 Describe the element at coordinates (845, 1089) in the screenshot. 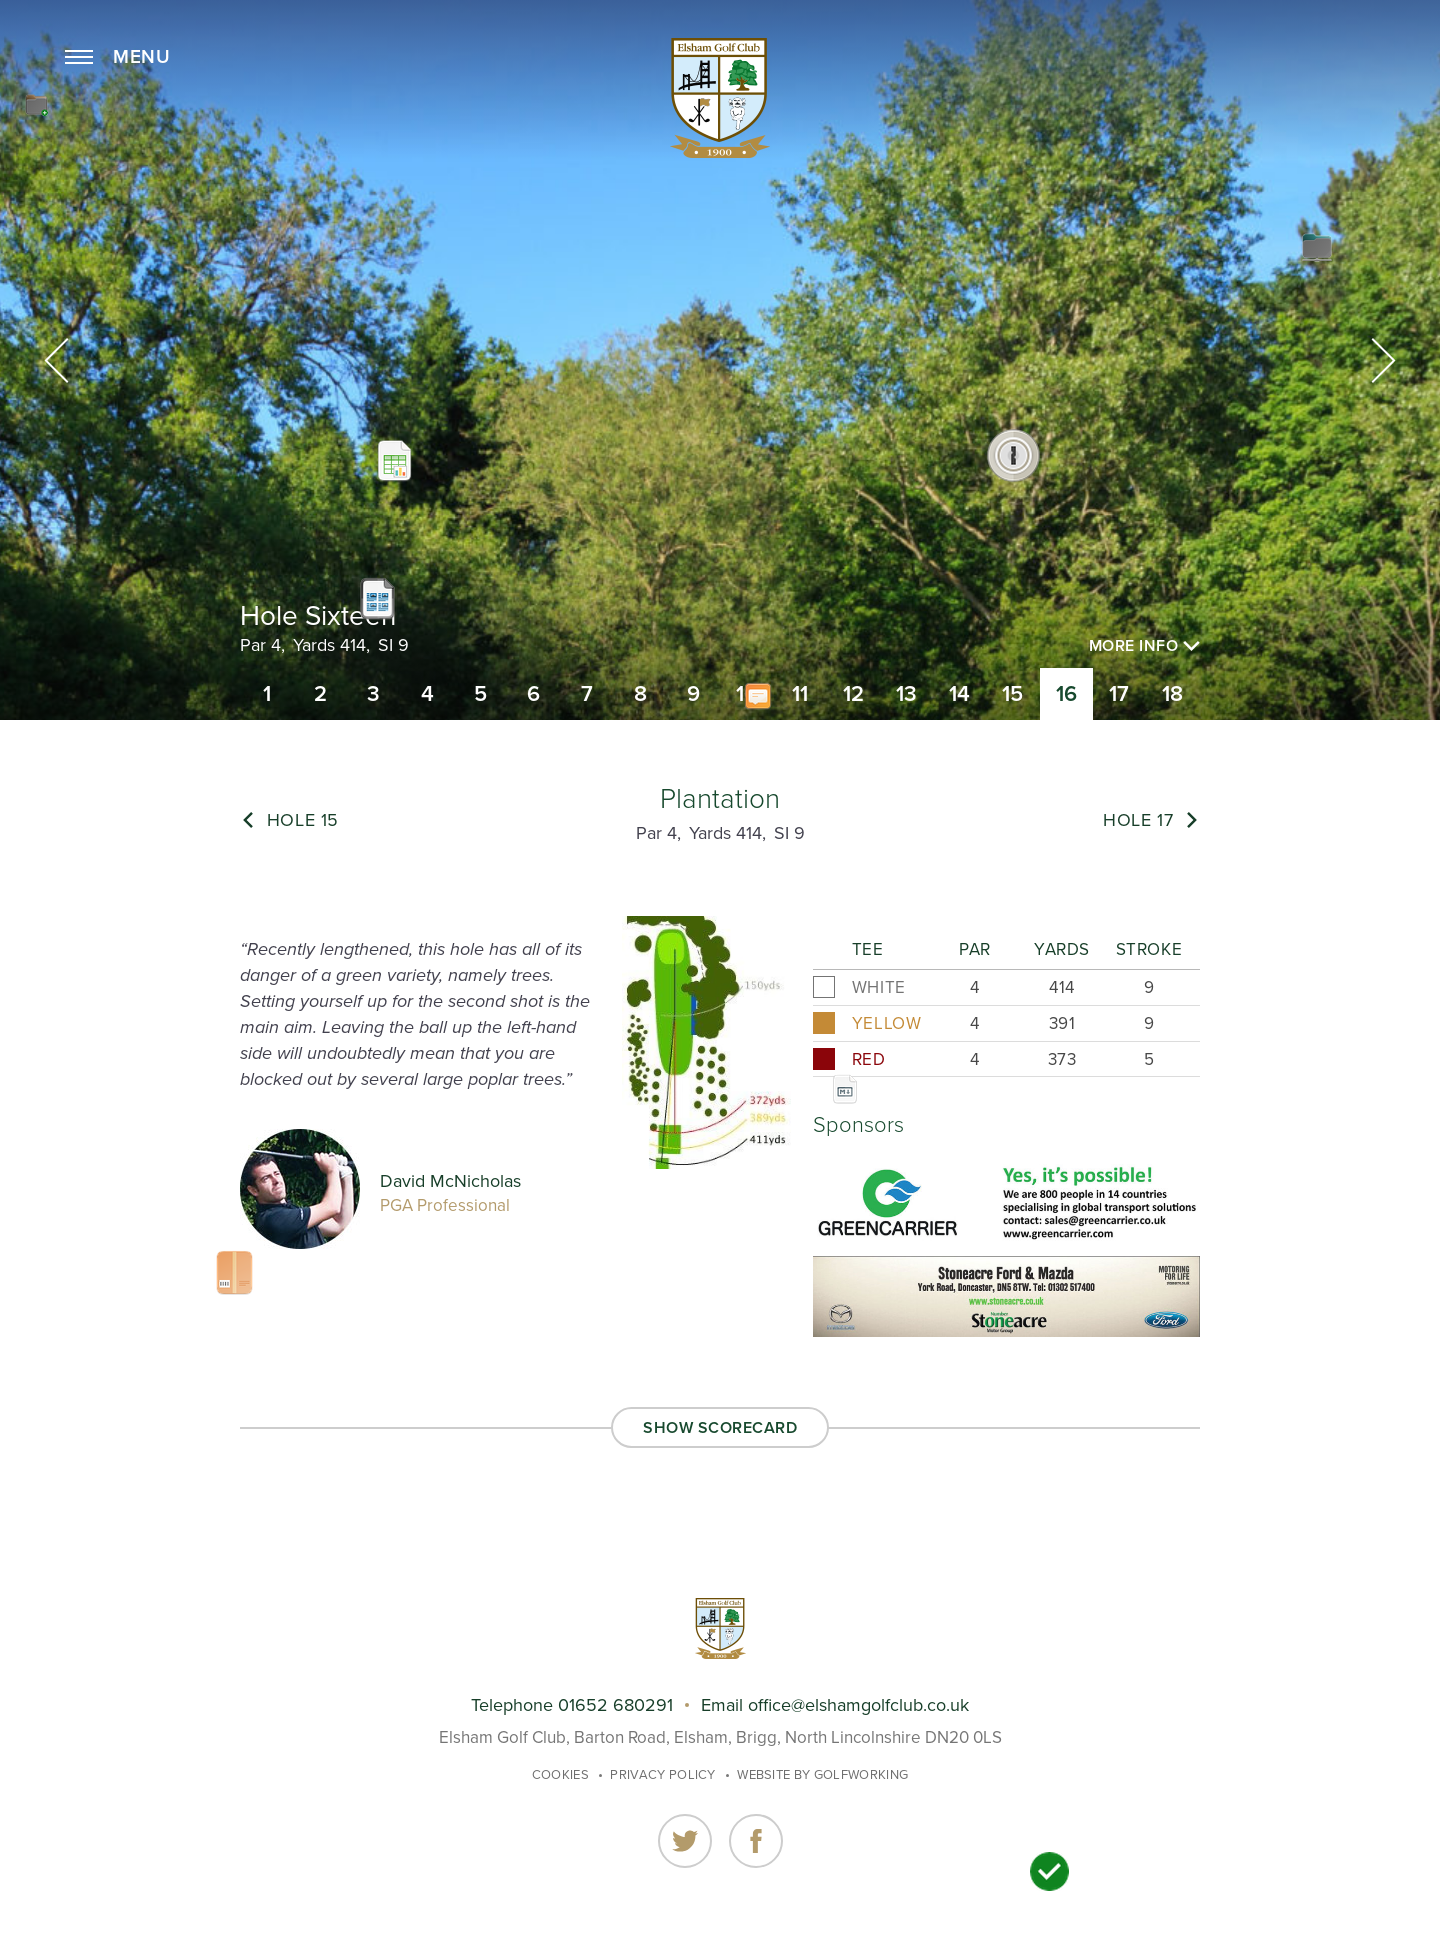

I see `a markdown text file` at that location.